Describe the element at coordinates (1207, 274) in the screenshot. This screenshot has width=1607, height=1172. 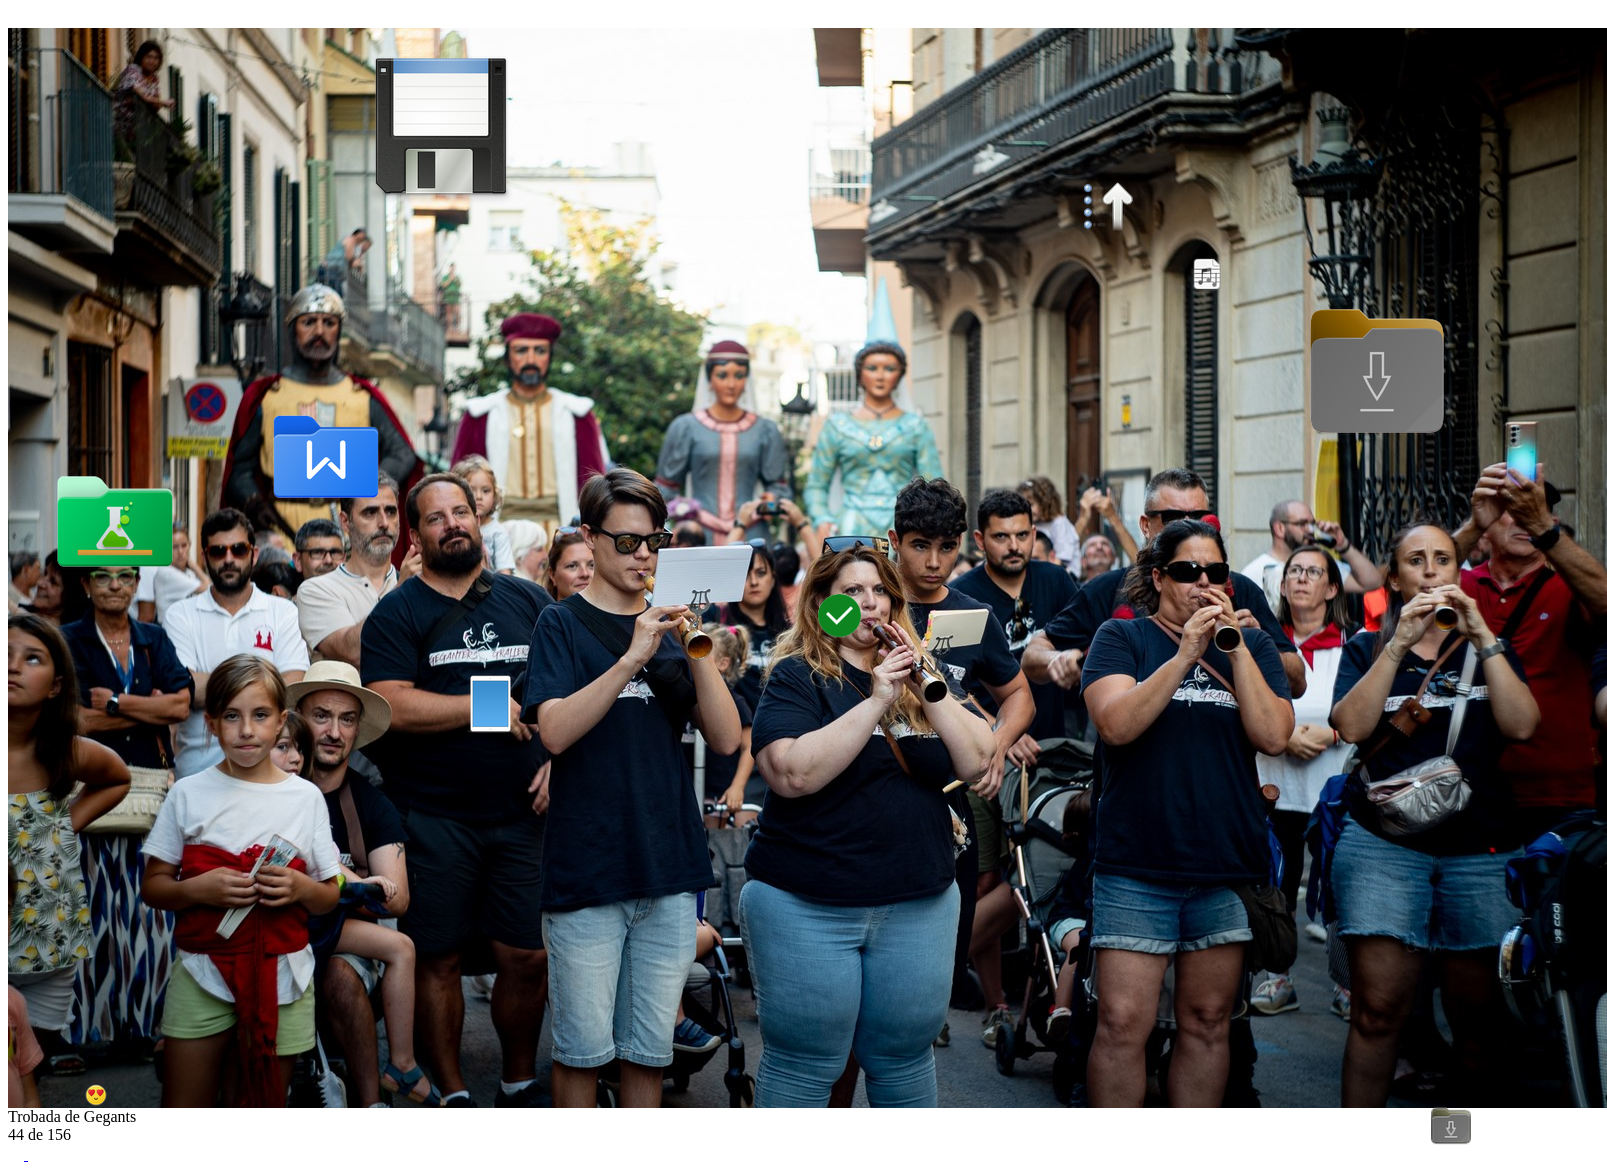
I see `an iMelody audio file` at that location.